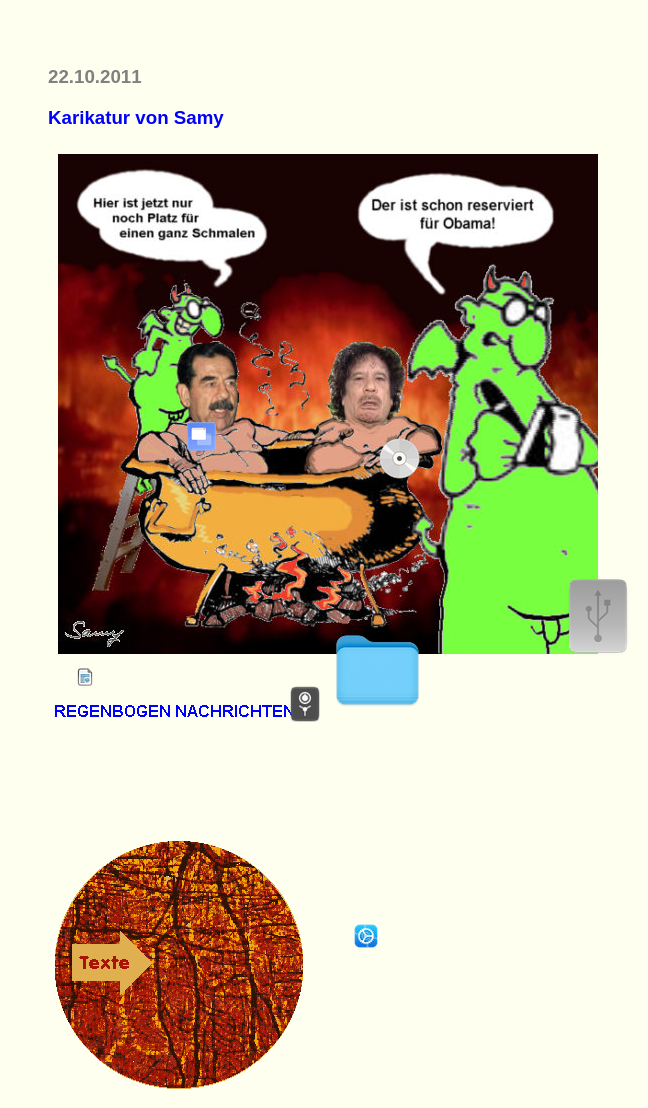 The height and width of the screenshot is (1108, 648). I want to click on open software center or app store, so click(366, 936).